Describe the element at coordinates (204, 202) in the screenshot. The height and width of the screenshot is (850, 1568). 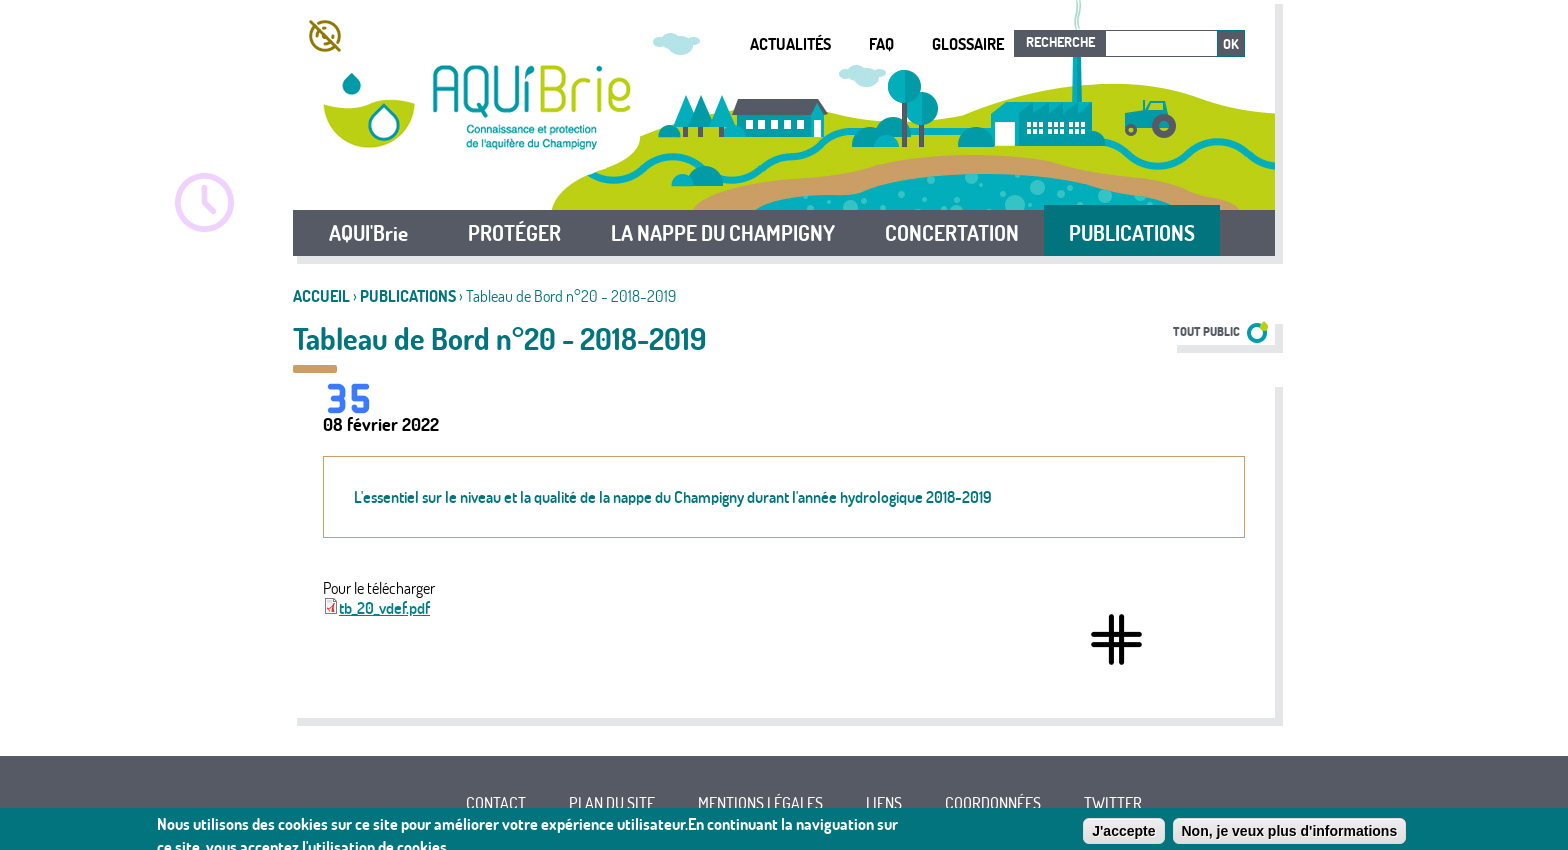
I see `view time or clock settings` at that location.